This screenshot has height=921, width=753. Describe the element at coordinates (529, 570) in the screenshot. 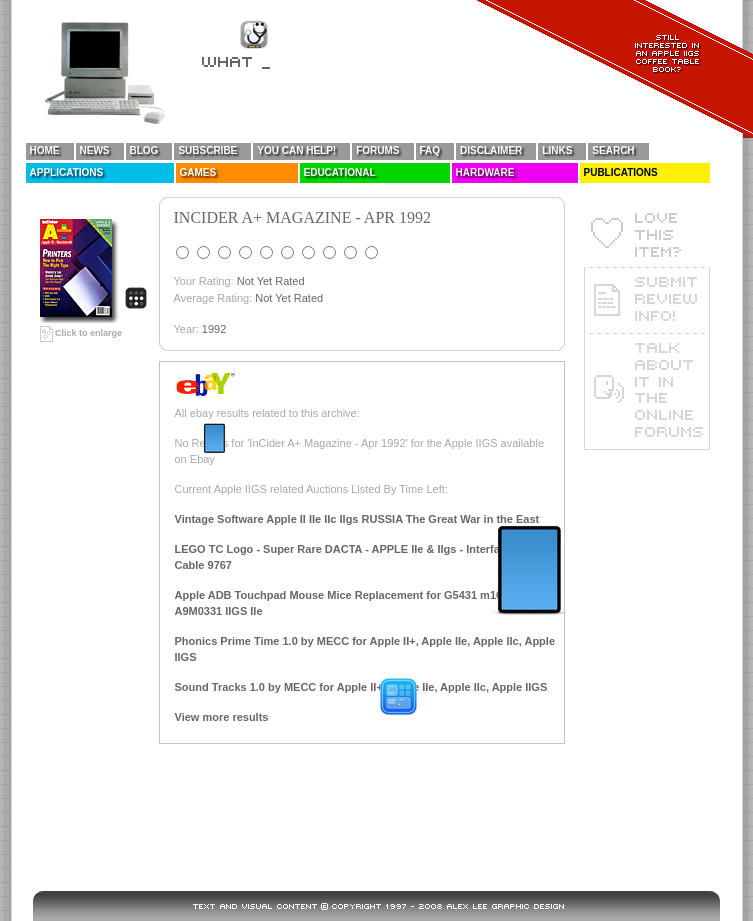

I see `iPad Air device in connected devices list` at that location.